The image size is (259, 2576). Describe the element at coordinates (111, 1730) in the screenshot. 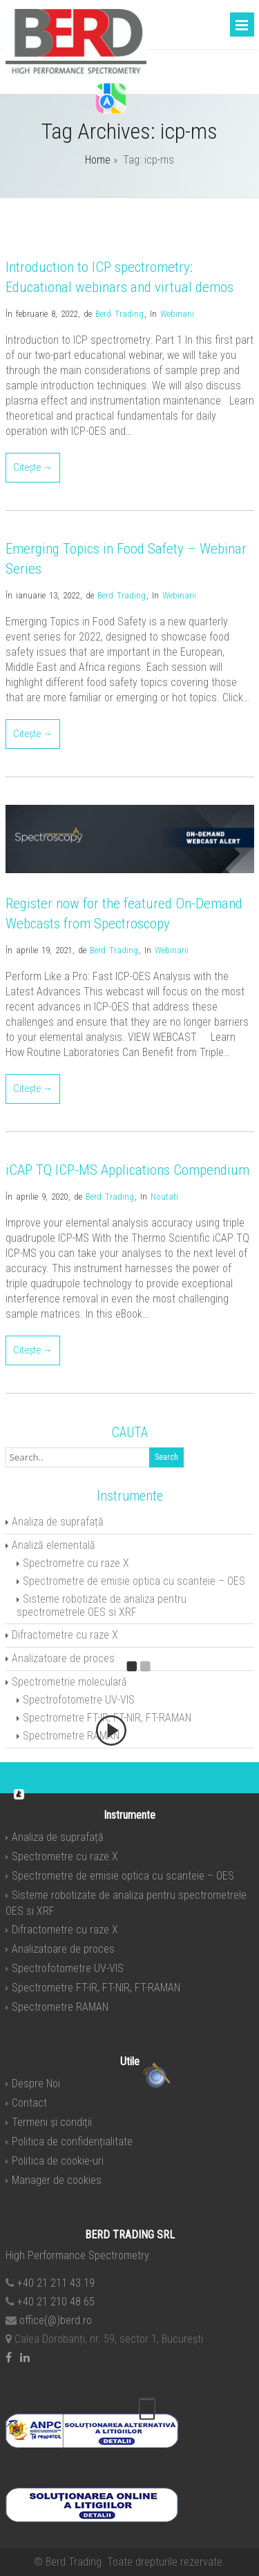

I see `start or resume a process` at that location.